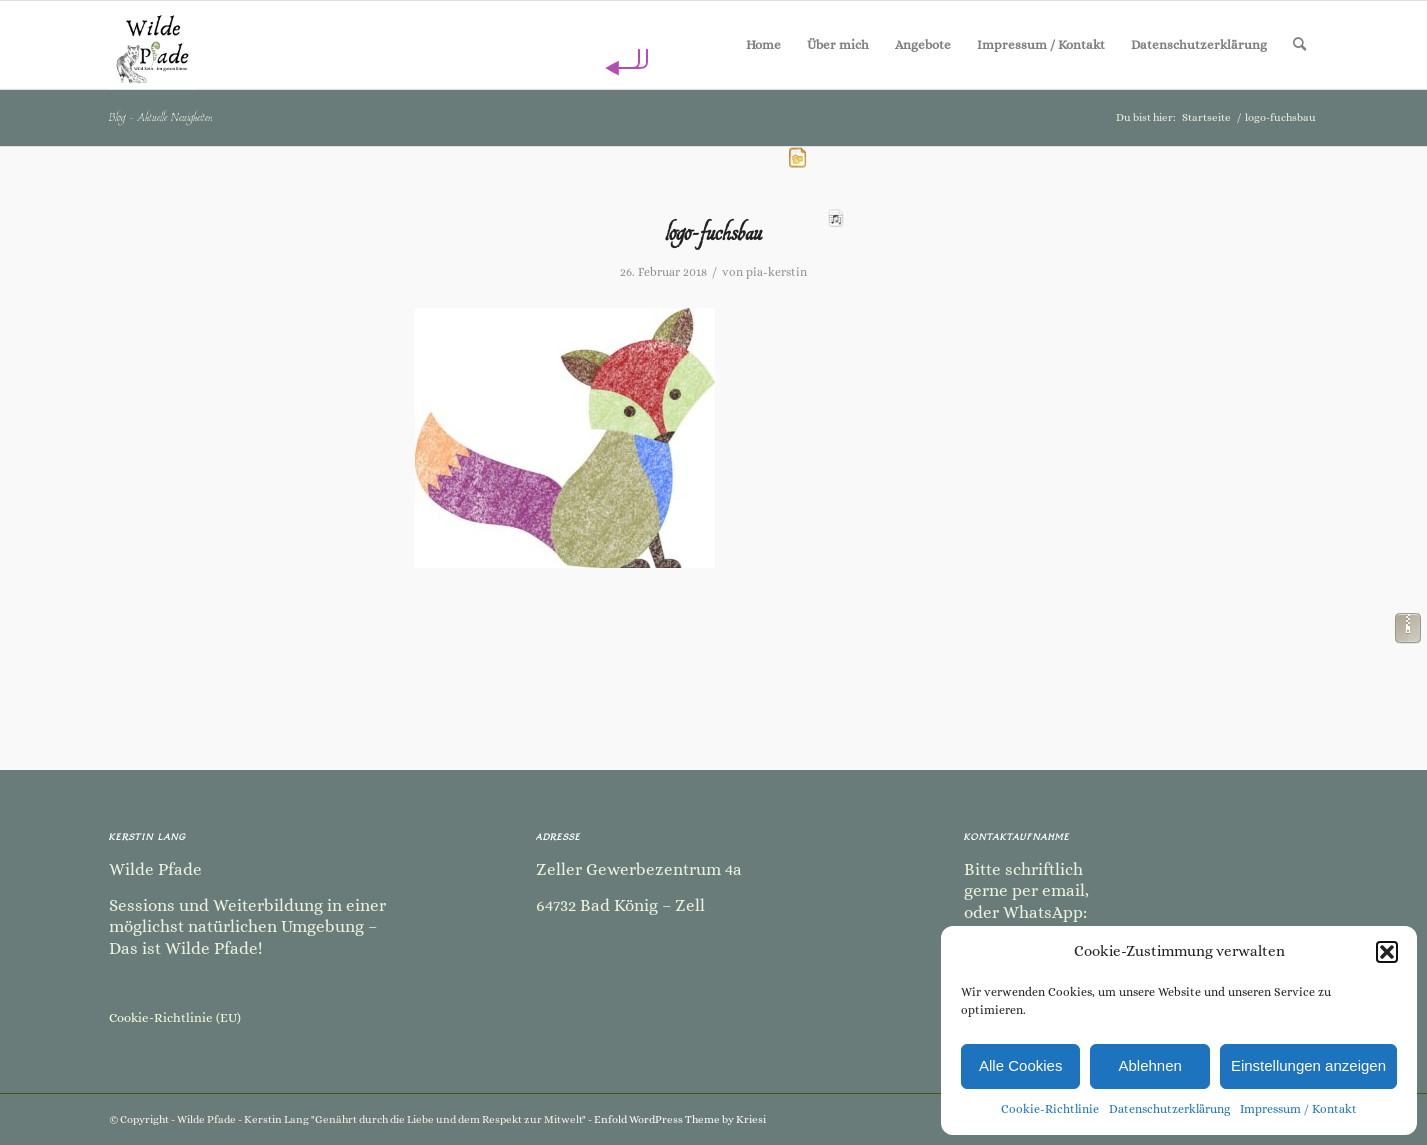 The image size is (1427, 1145). I want to click on an iMelody audio file, so click(836, 218).